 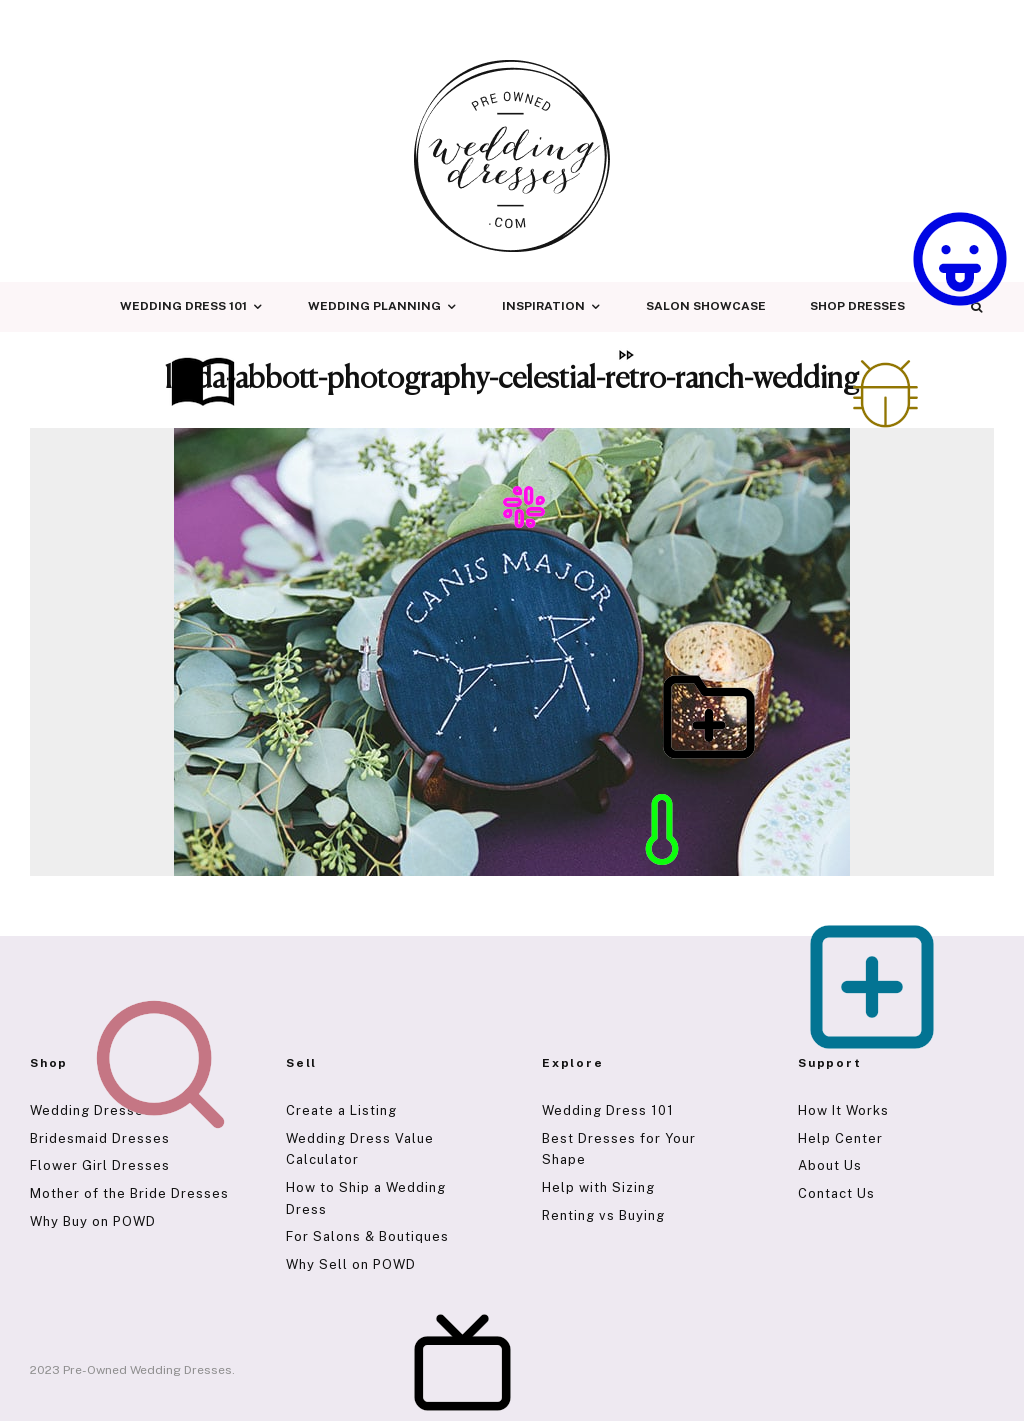 I want to click on import contacts from address book, so click(x=203, y=379).